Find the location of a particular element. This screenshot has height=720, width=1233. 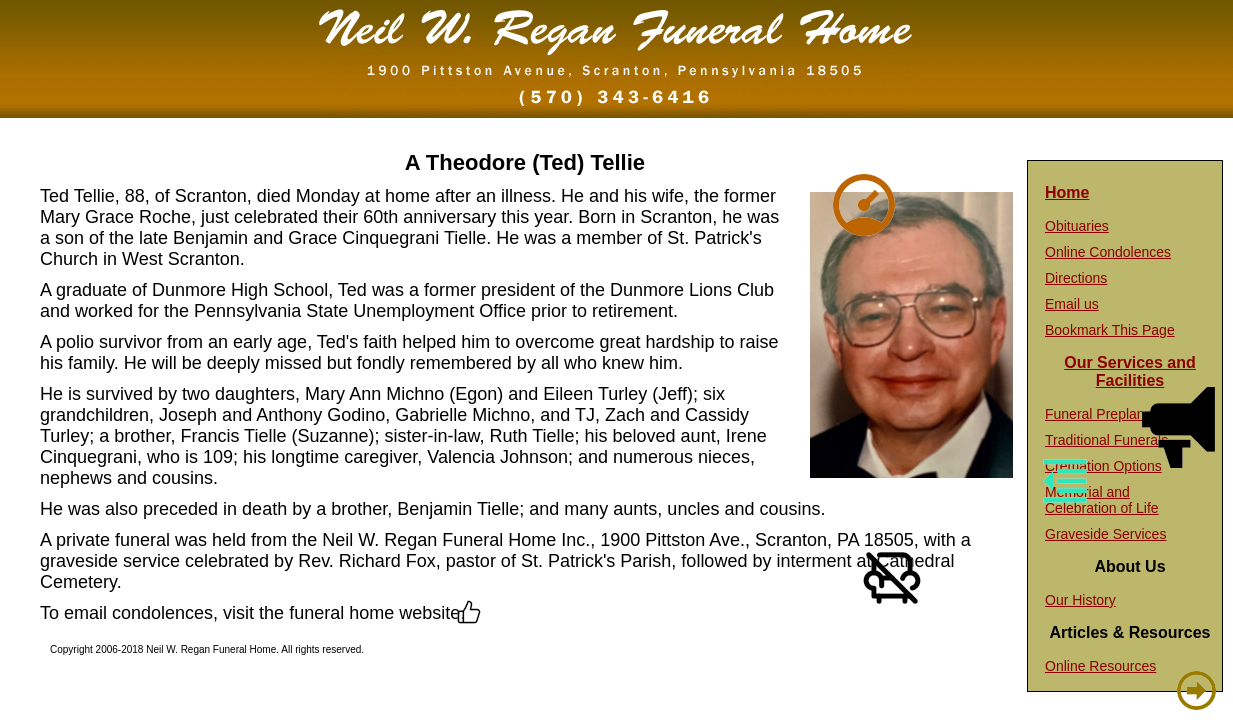

make an announcement or broadcast is located at coordinates (1178, 427).